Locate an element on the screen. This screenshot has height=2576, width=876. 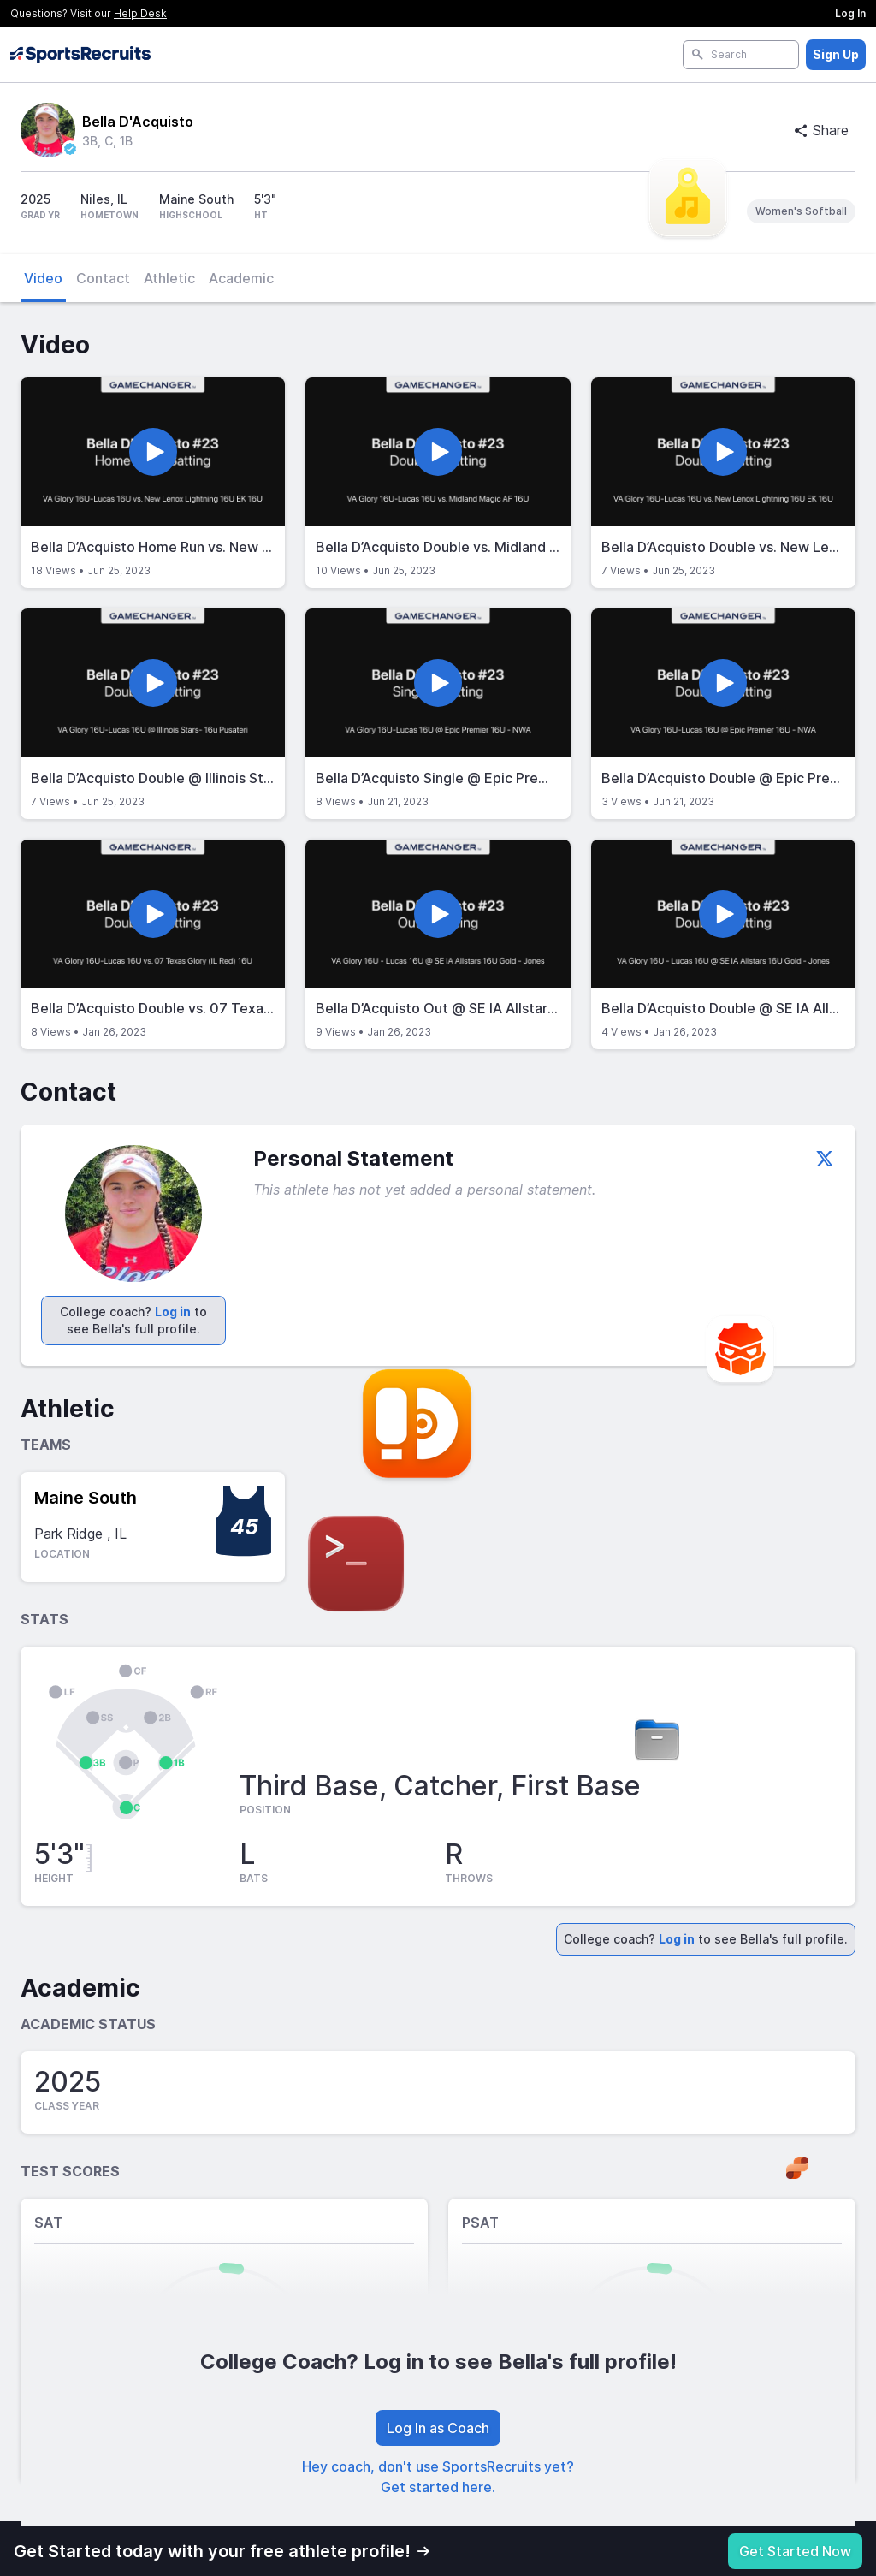
open microsoft power apps is located at coordinates (797, 2168).